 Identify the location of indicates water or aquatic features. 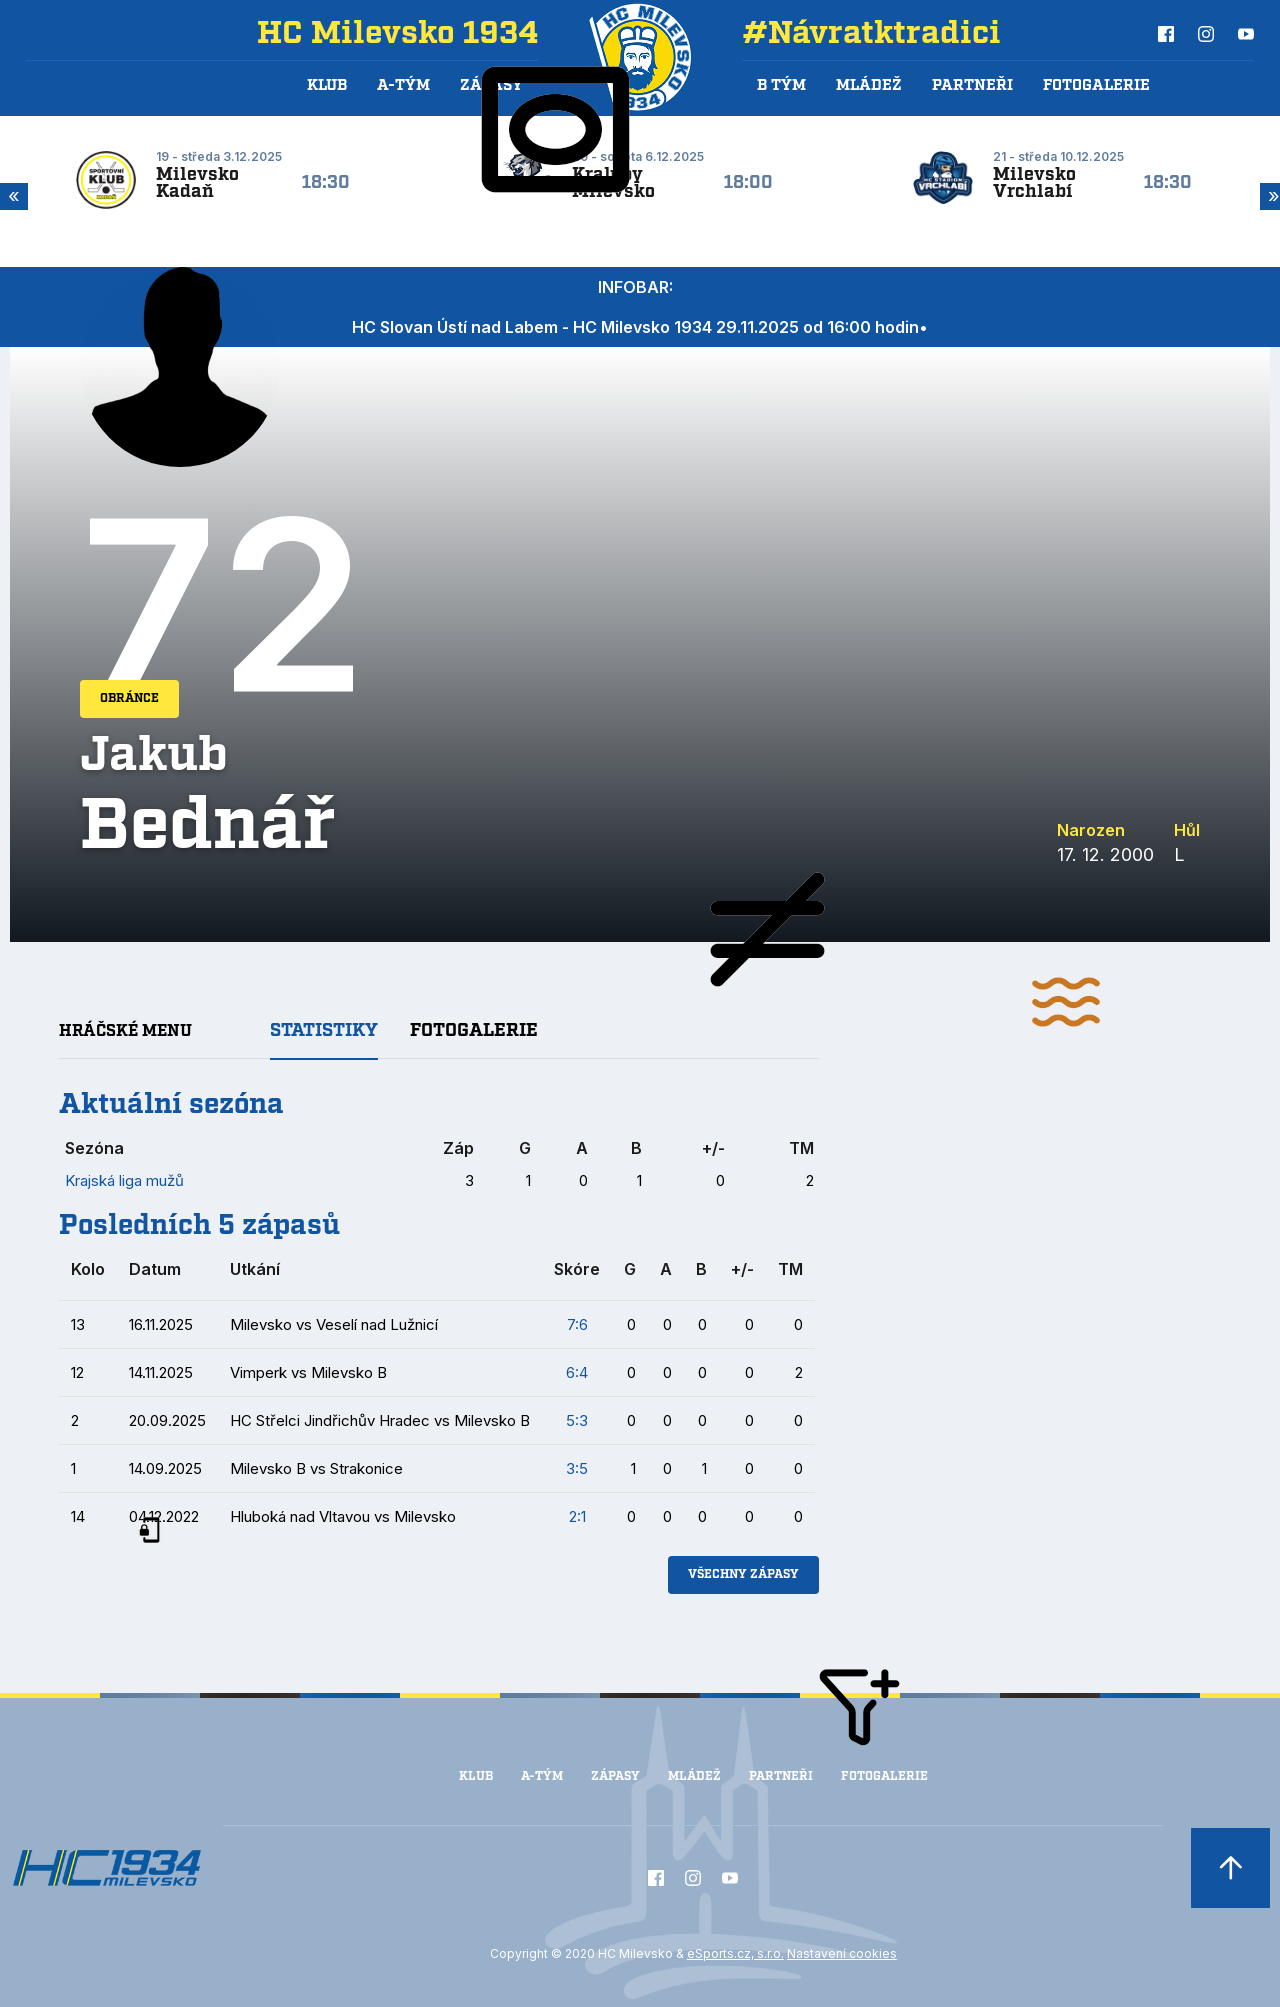
(1066, 1002).